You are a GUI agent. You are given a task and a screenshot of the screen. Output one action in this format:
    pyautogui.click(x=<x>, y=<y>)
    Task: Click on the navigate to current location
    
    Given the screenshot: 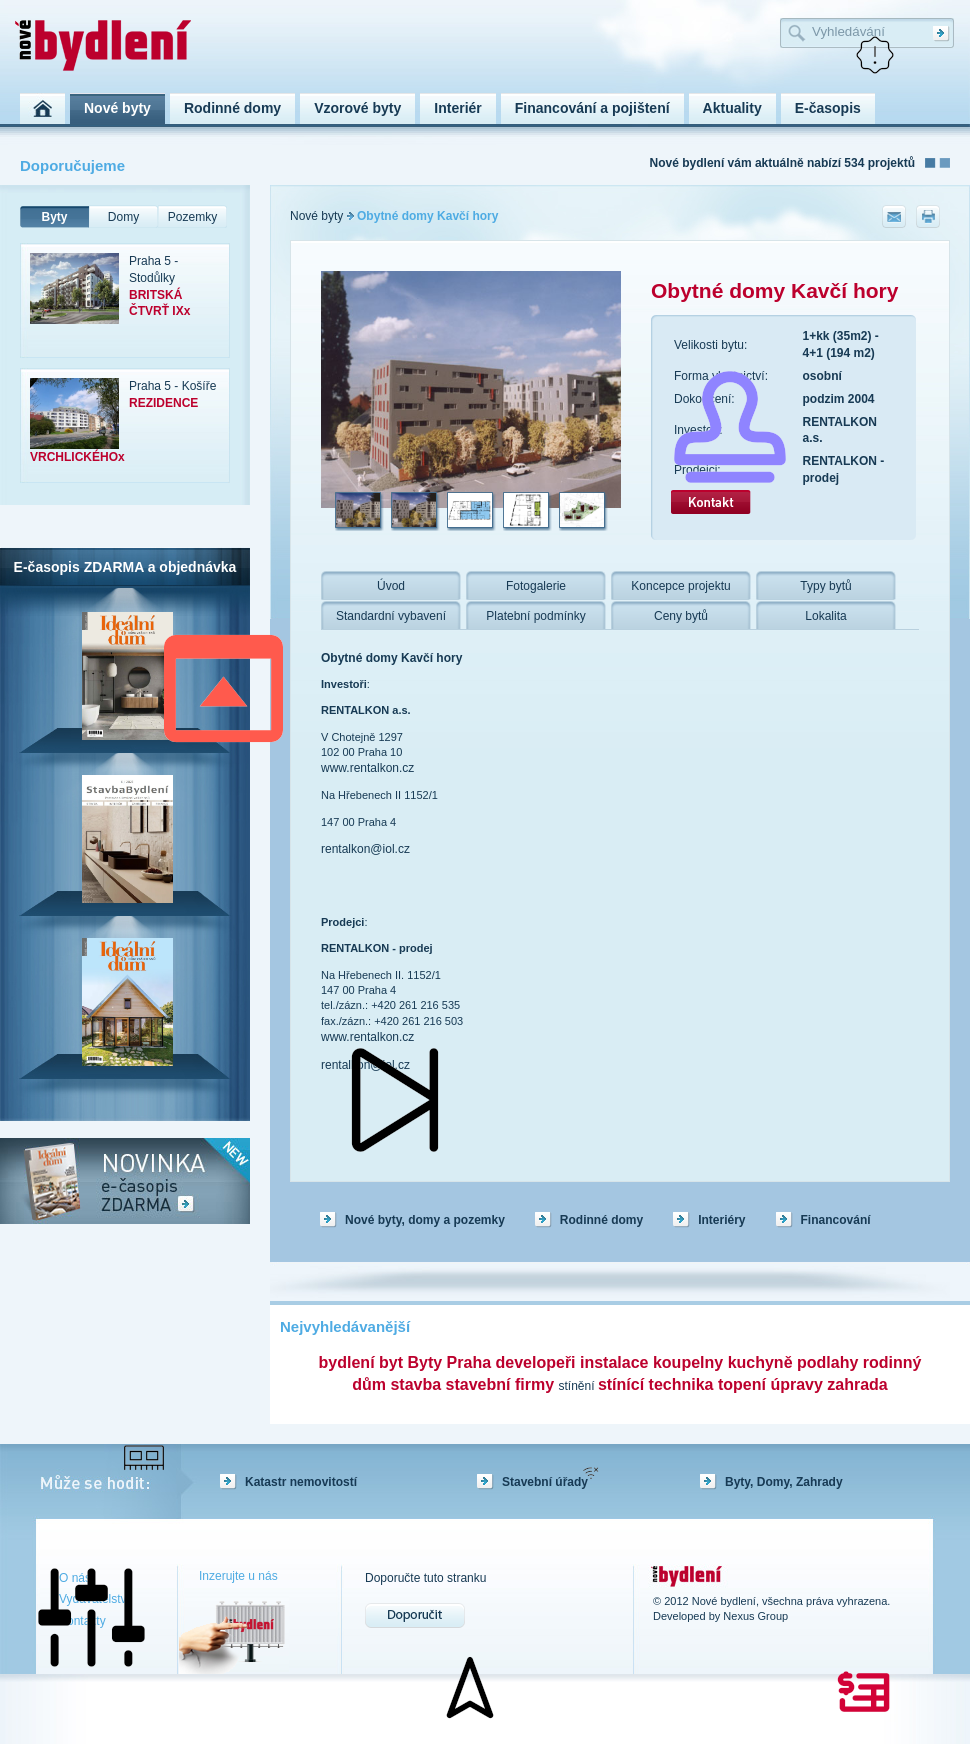 What is the action you would take?
    pyautogui.click(x=470, y=1689)
    